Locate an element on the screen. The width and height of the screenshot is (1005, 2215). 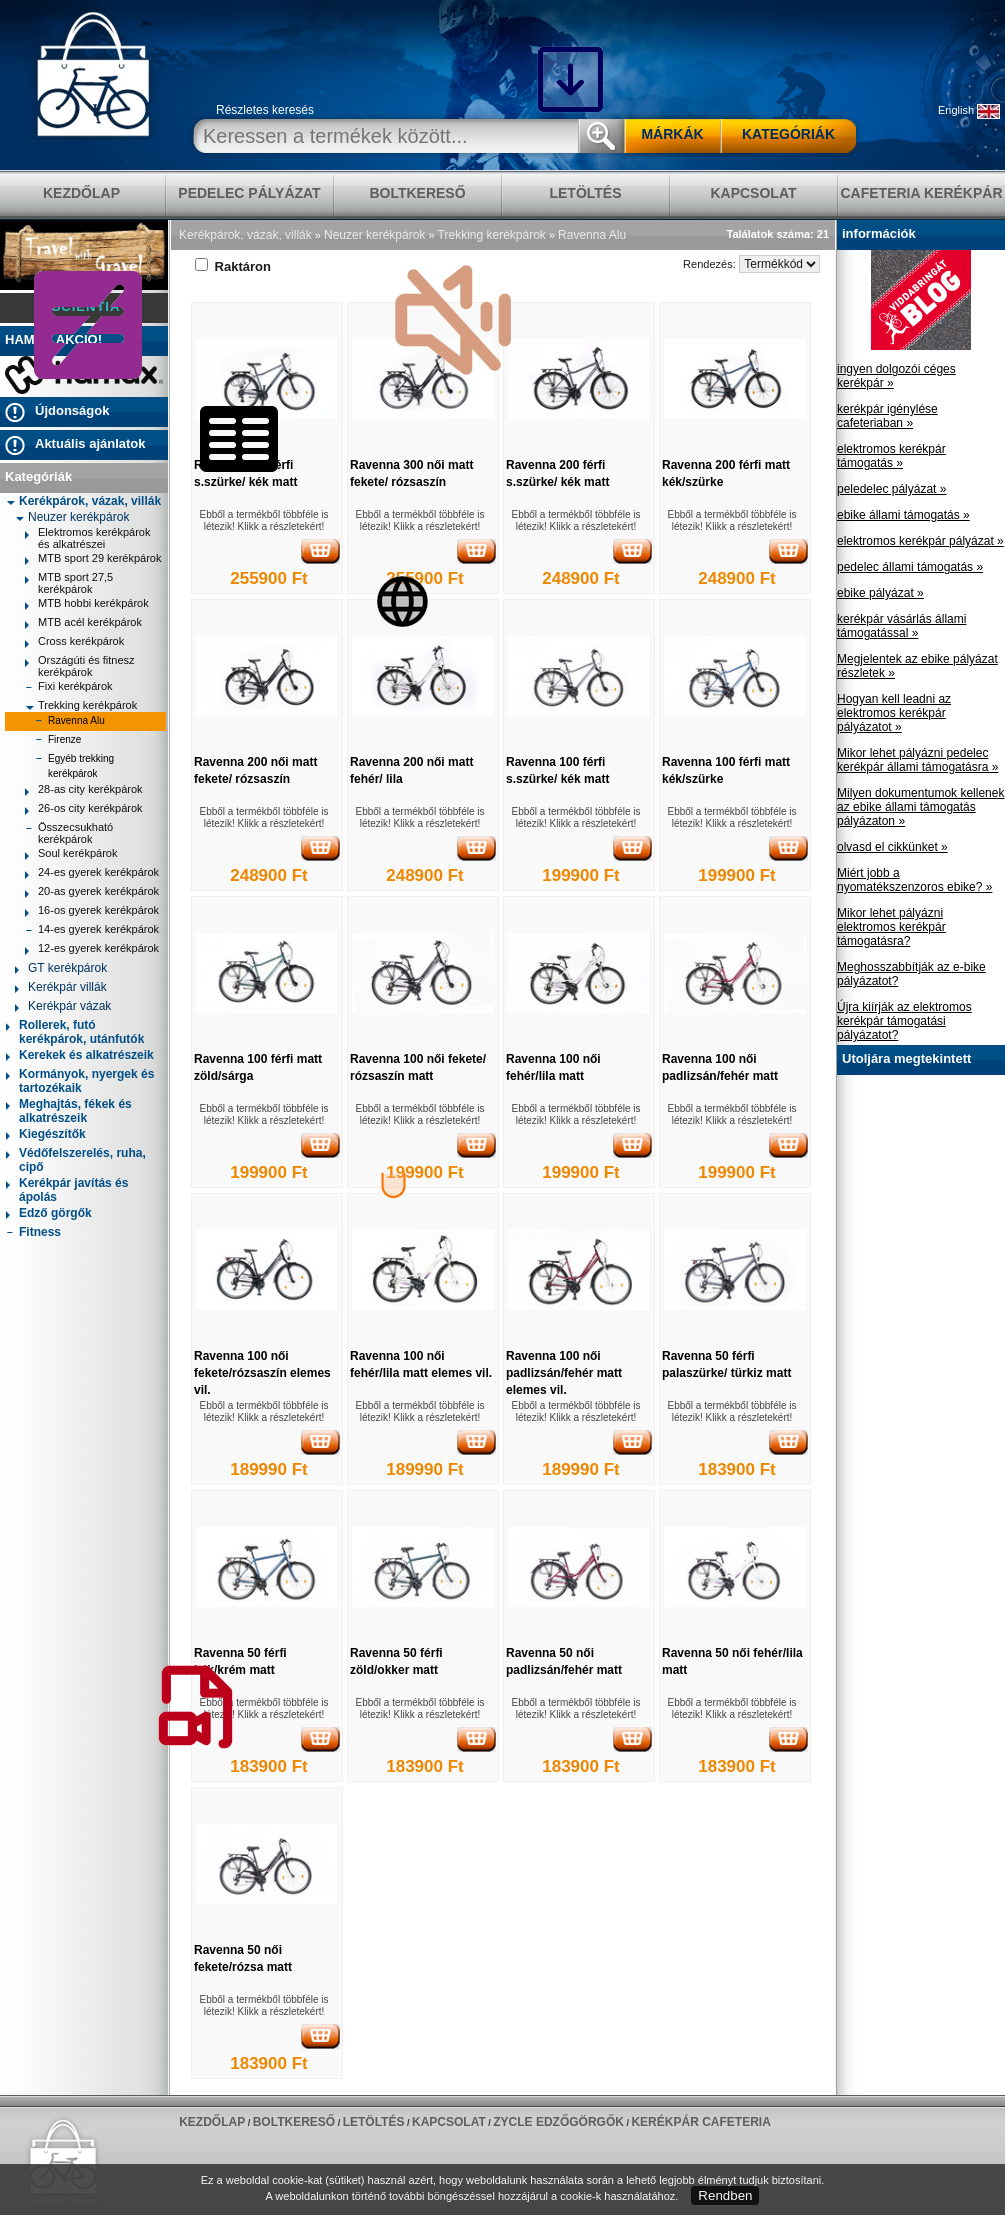
indicates values are not equal is located at coordinates (88, 325).